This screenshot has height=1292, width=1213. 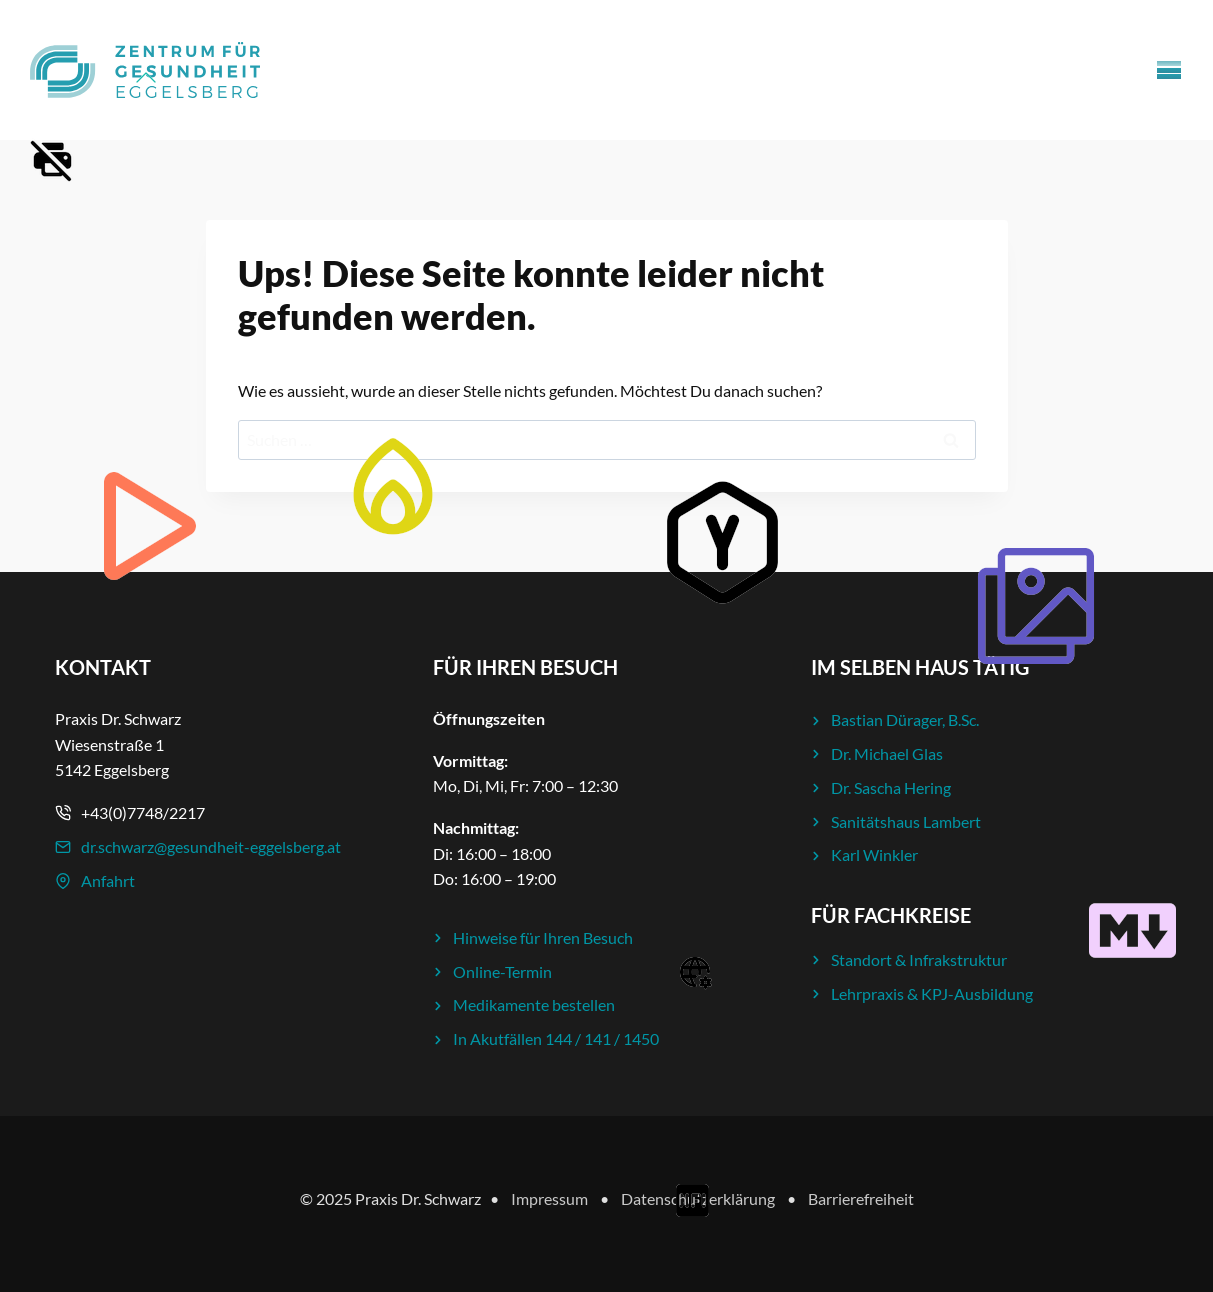 I want to click on play media or start video, so click(x=138, y=526).